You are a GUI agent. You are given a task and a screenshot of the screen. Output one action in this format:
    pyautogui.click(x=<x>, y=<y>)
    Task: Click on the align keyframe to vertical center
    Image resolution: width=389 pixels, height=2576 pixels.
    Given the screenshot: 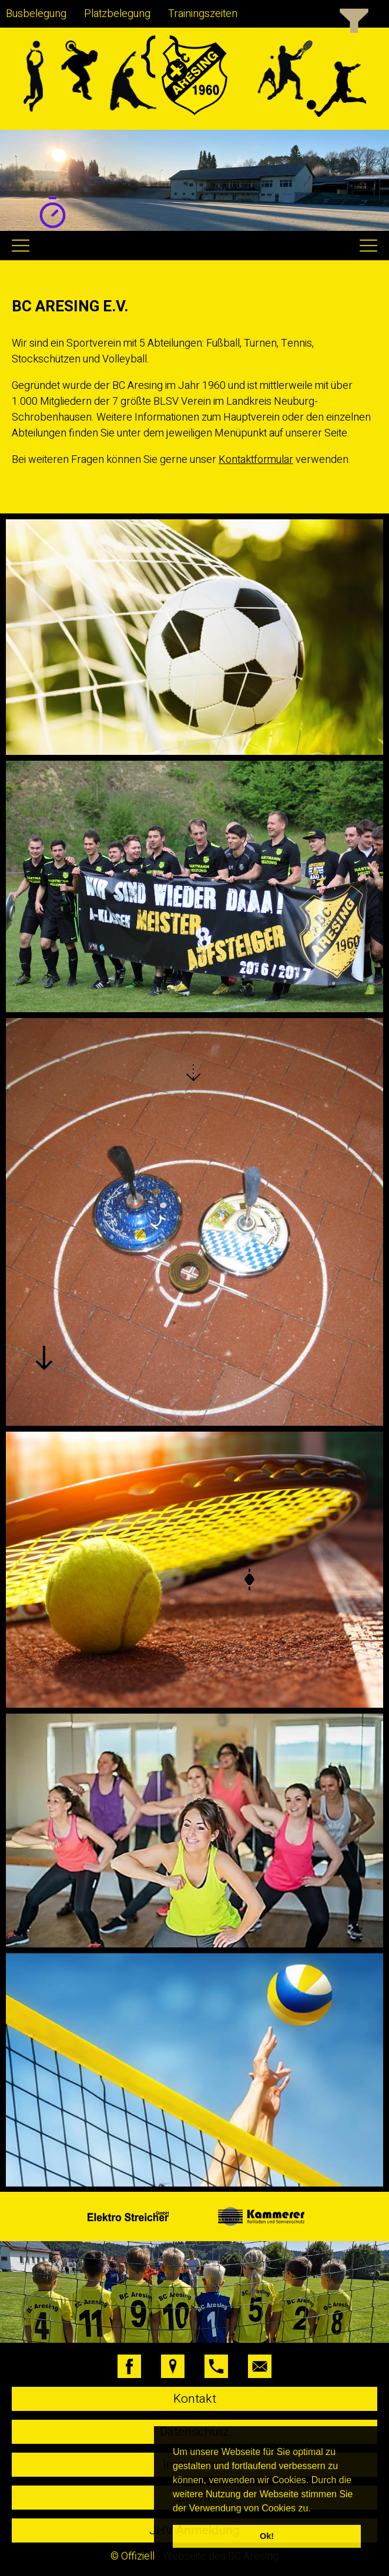 What is the action you would take?
    pyautogui.click(x=249, y=1579)
    